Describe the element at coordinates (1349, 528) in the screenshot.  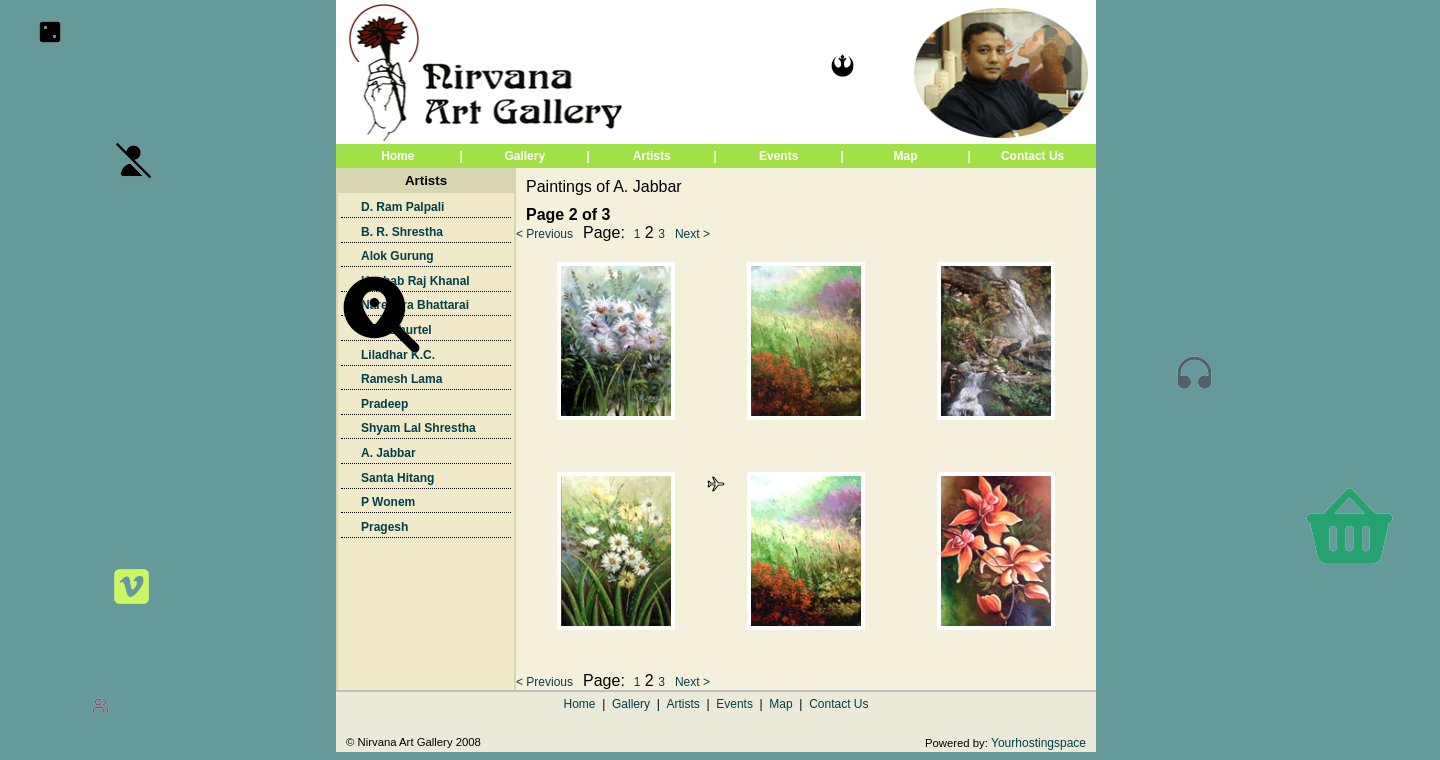
I see `view your shopping basket` at that location.